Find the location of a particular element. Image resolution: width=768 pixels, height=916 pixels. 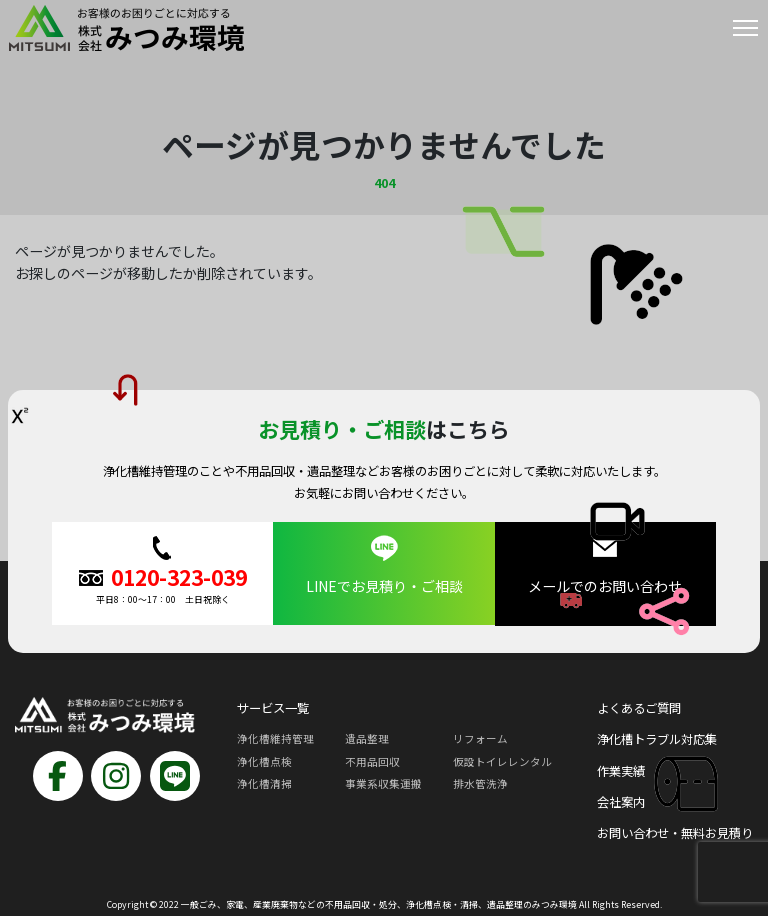

make a u-turn to the left is located at coordinates (127, 390).